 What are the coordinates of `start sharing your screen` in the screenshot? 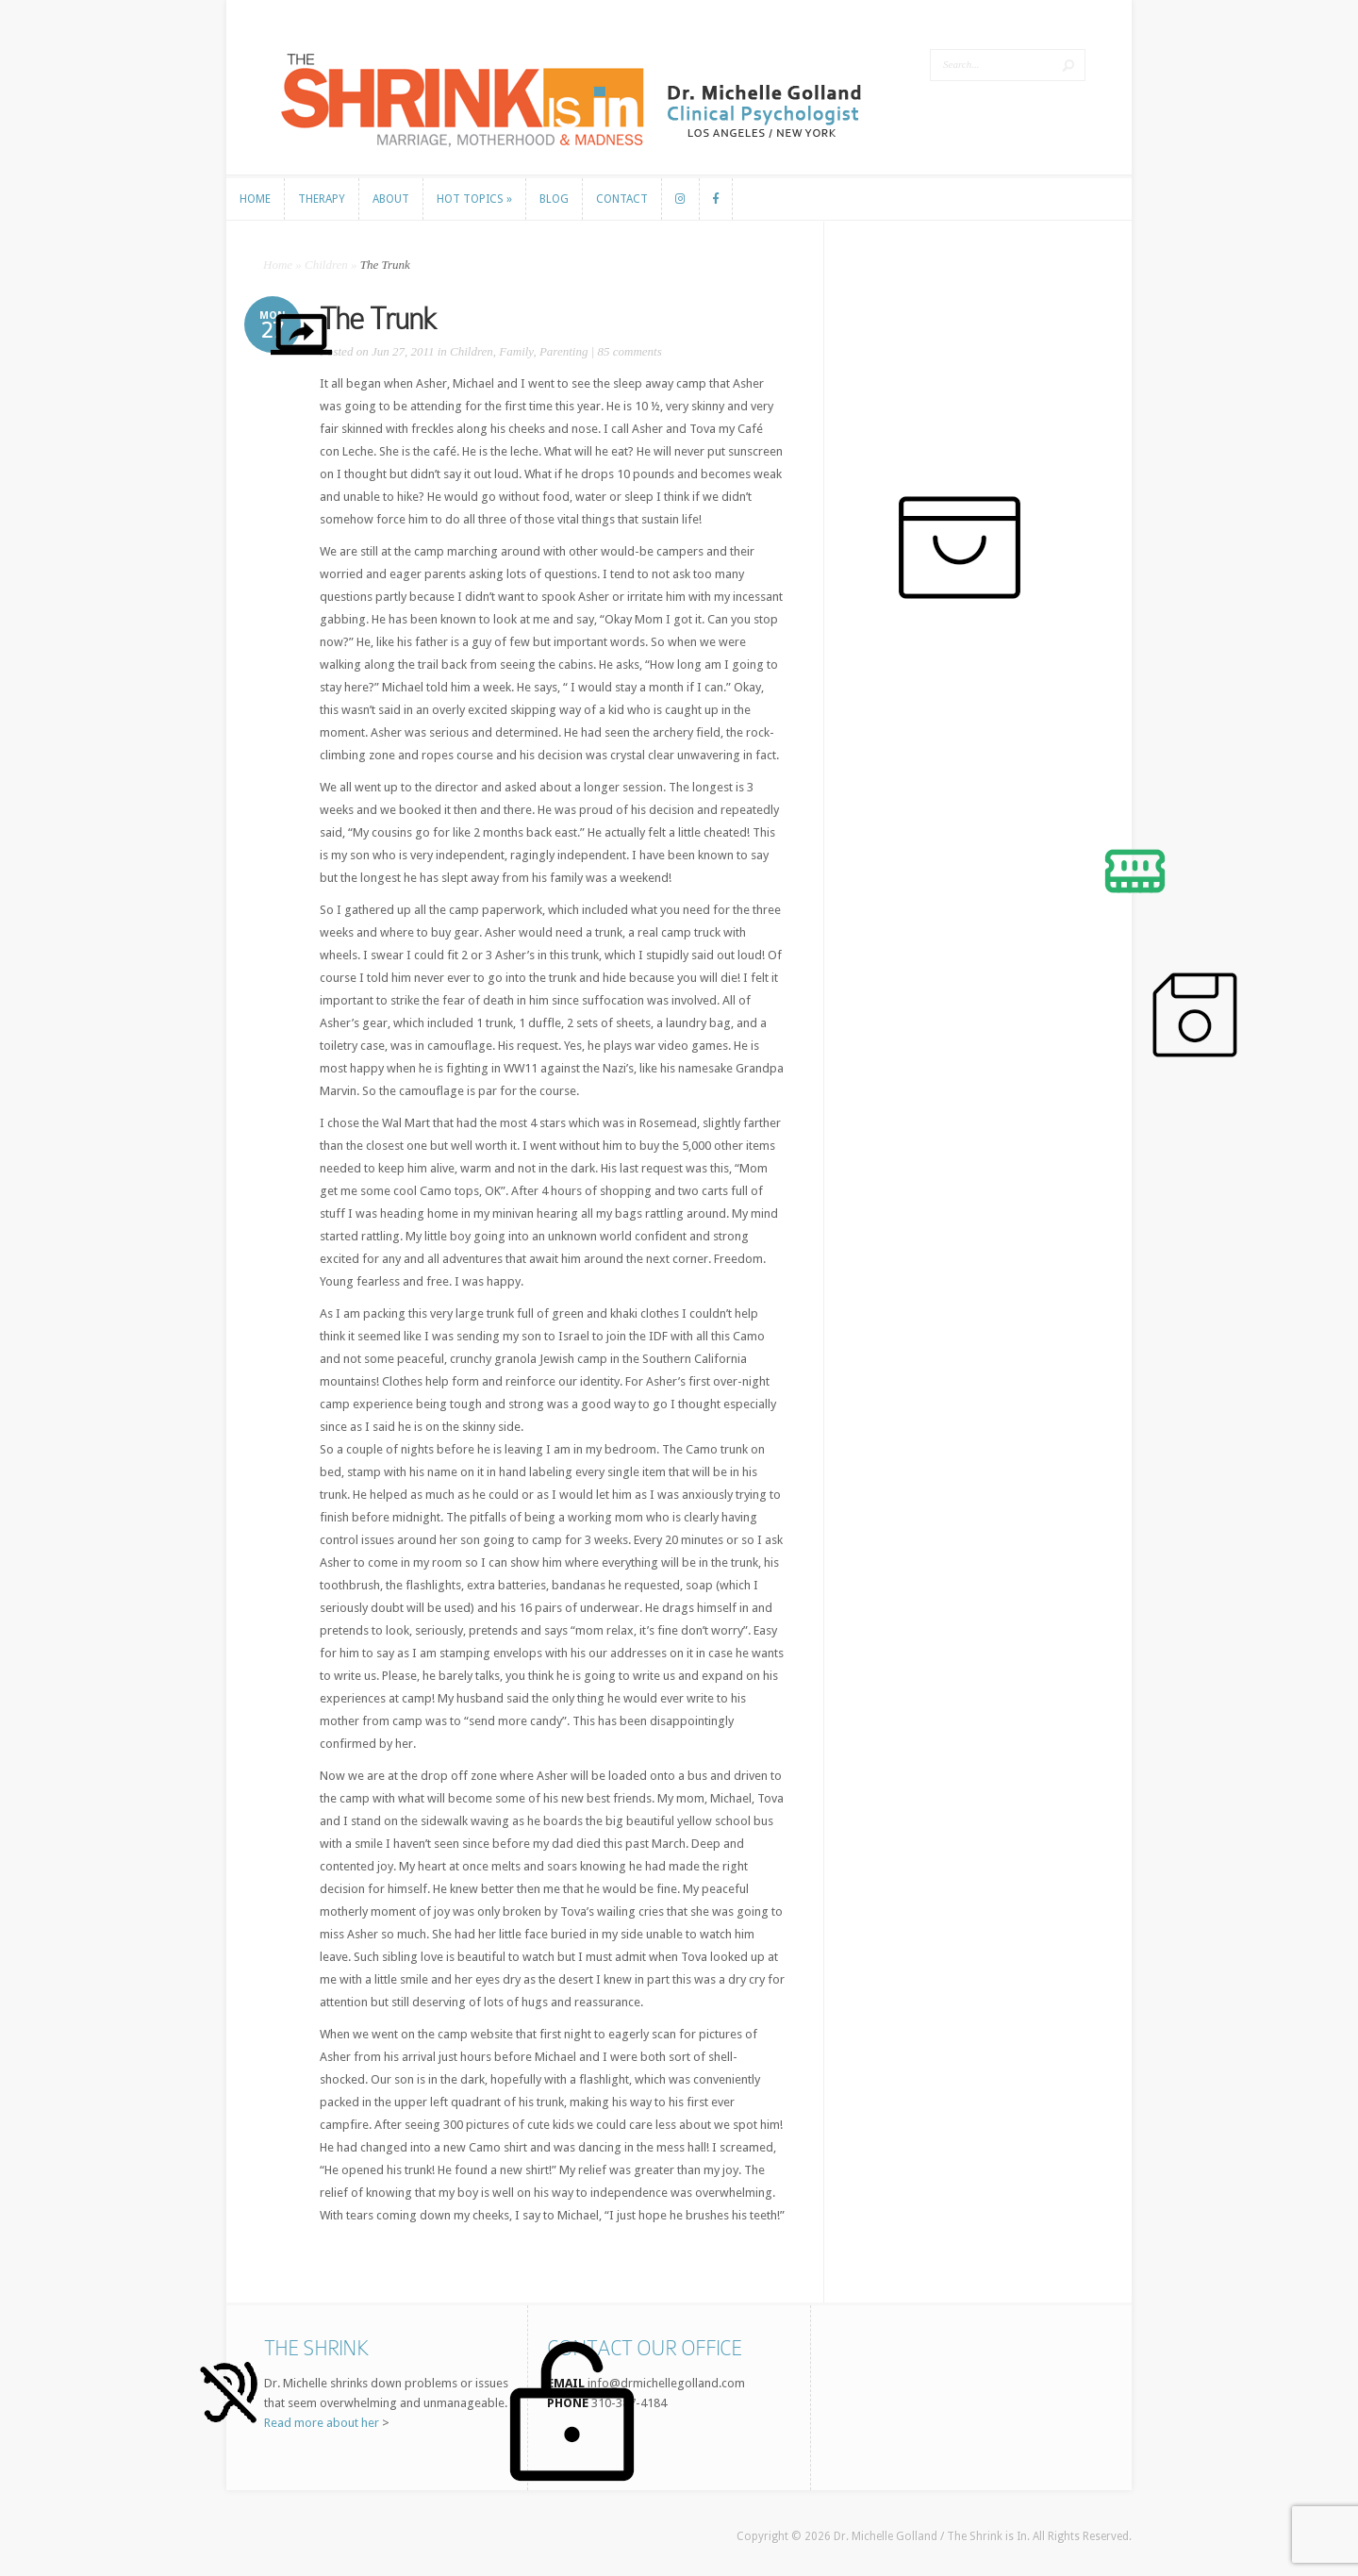 It's located at (301, 334).